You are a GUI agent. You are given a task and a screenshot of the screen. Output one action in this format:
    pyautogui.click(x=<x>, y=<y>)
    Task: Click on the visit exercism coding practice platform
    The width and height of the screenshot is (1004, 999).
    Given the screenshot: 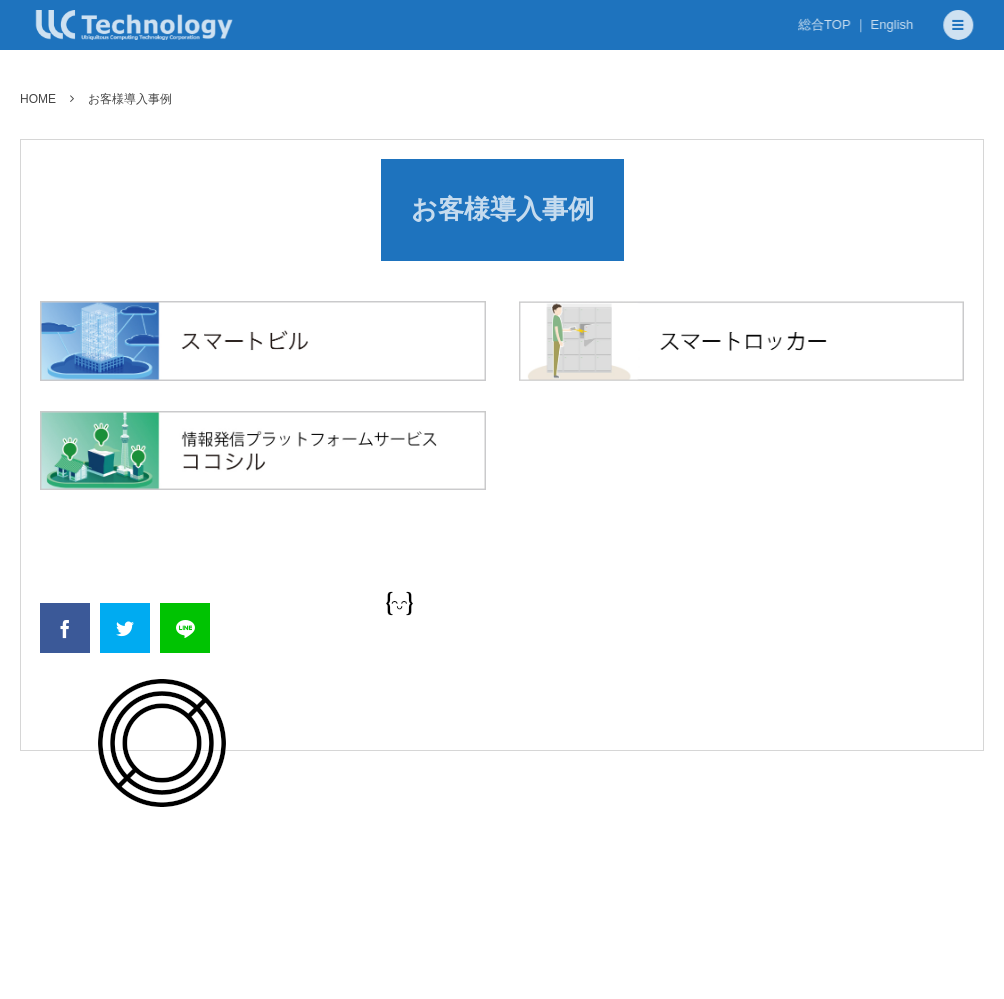 What is the action you would take?
    pyautogui.click(x=399, y=603)
    